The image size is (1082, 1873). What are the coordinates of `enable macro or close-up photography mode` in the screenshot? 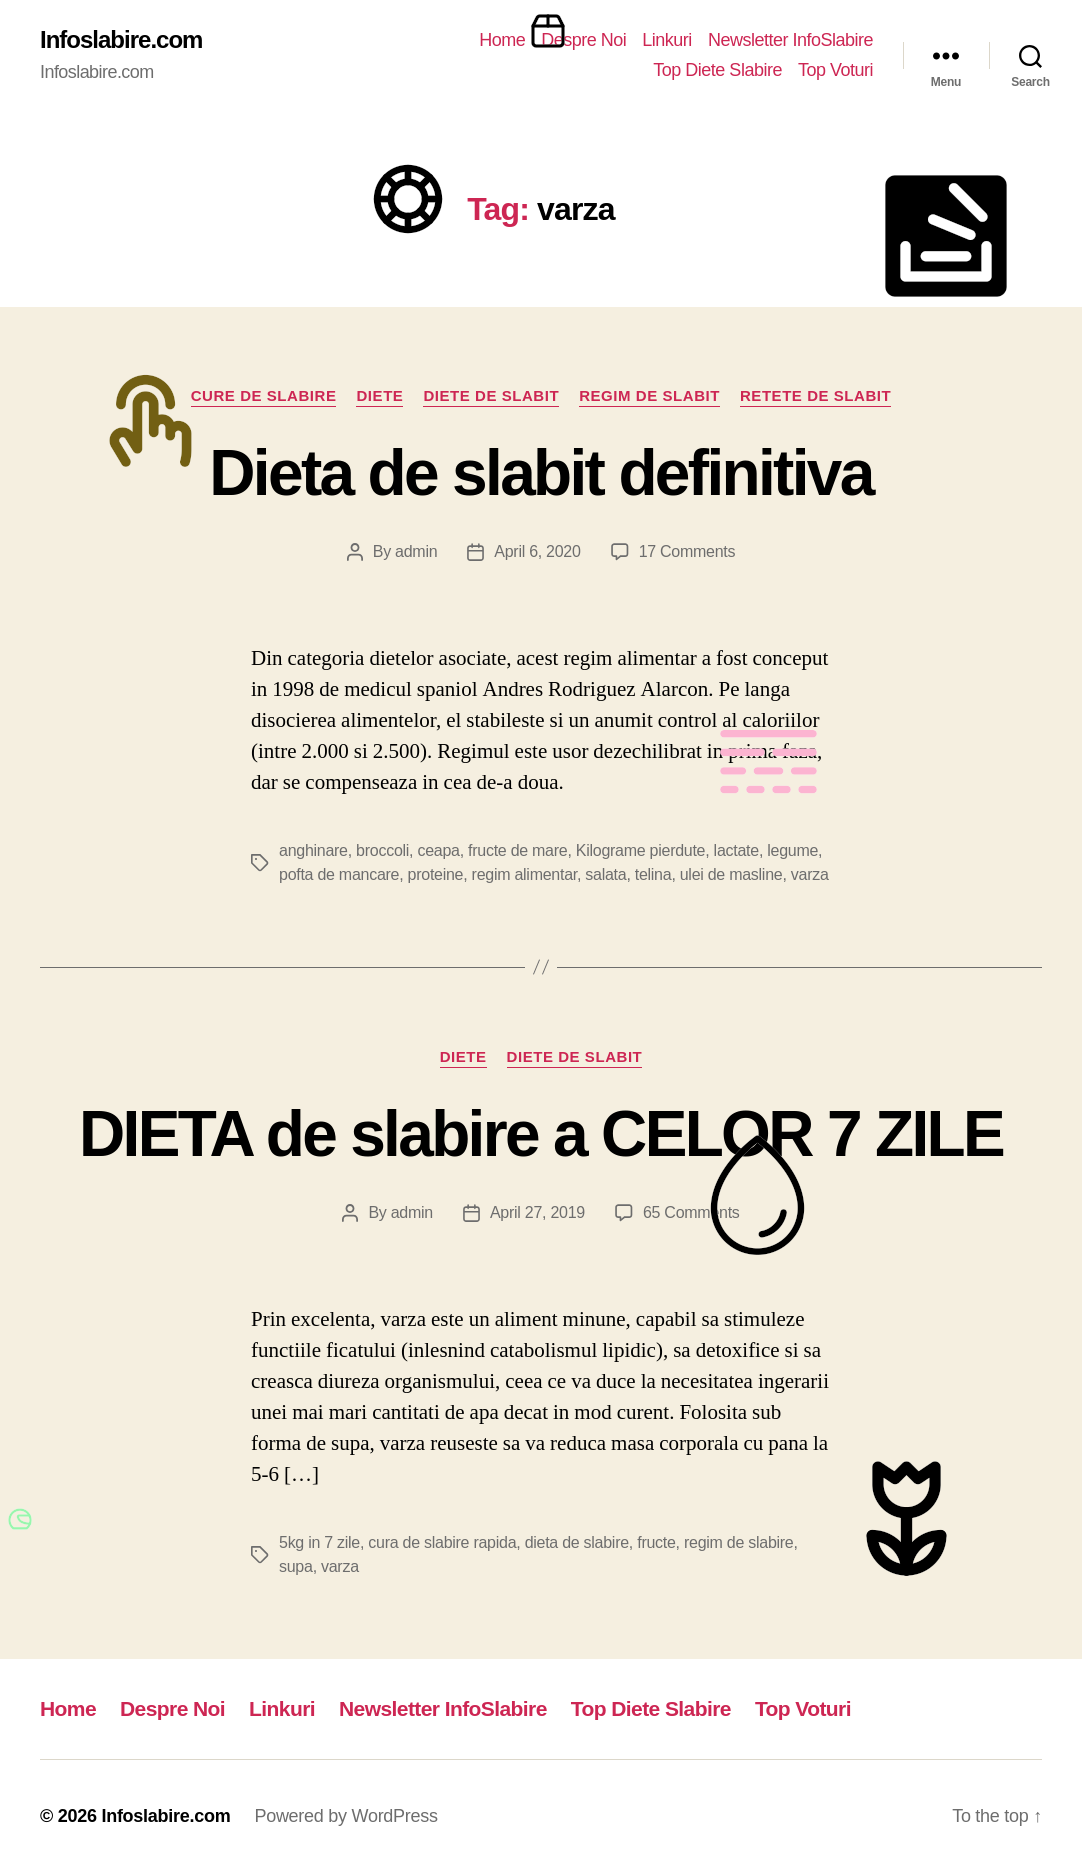 It's located at (906, 1518).